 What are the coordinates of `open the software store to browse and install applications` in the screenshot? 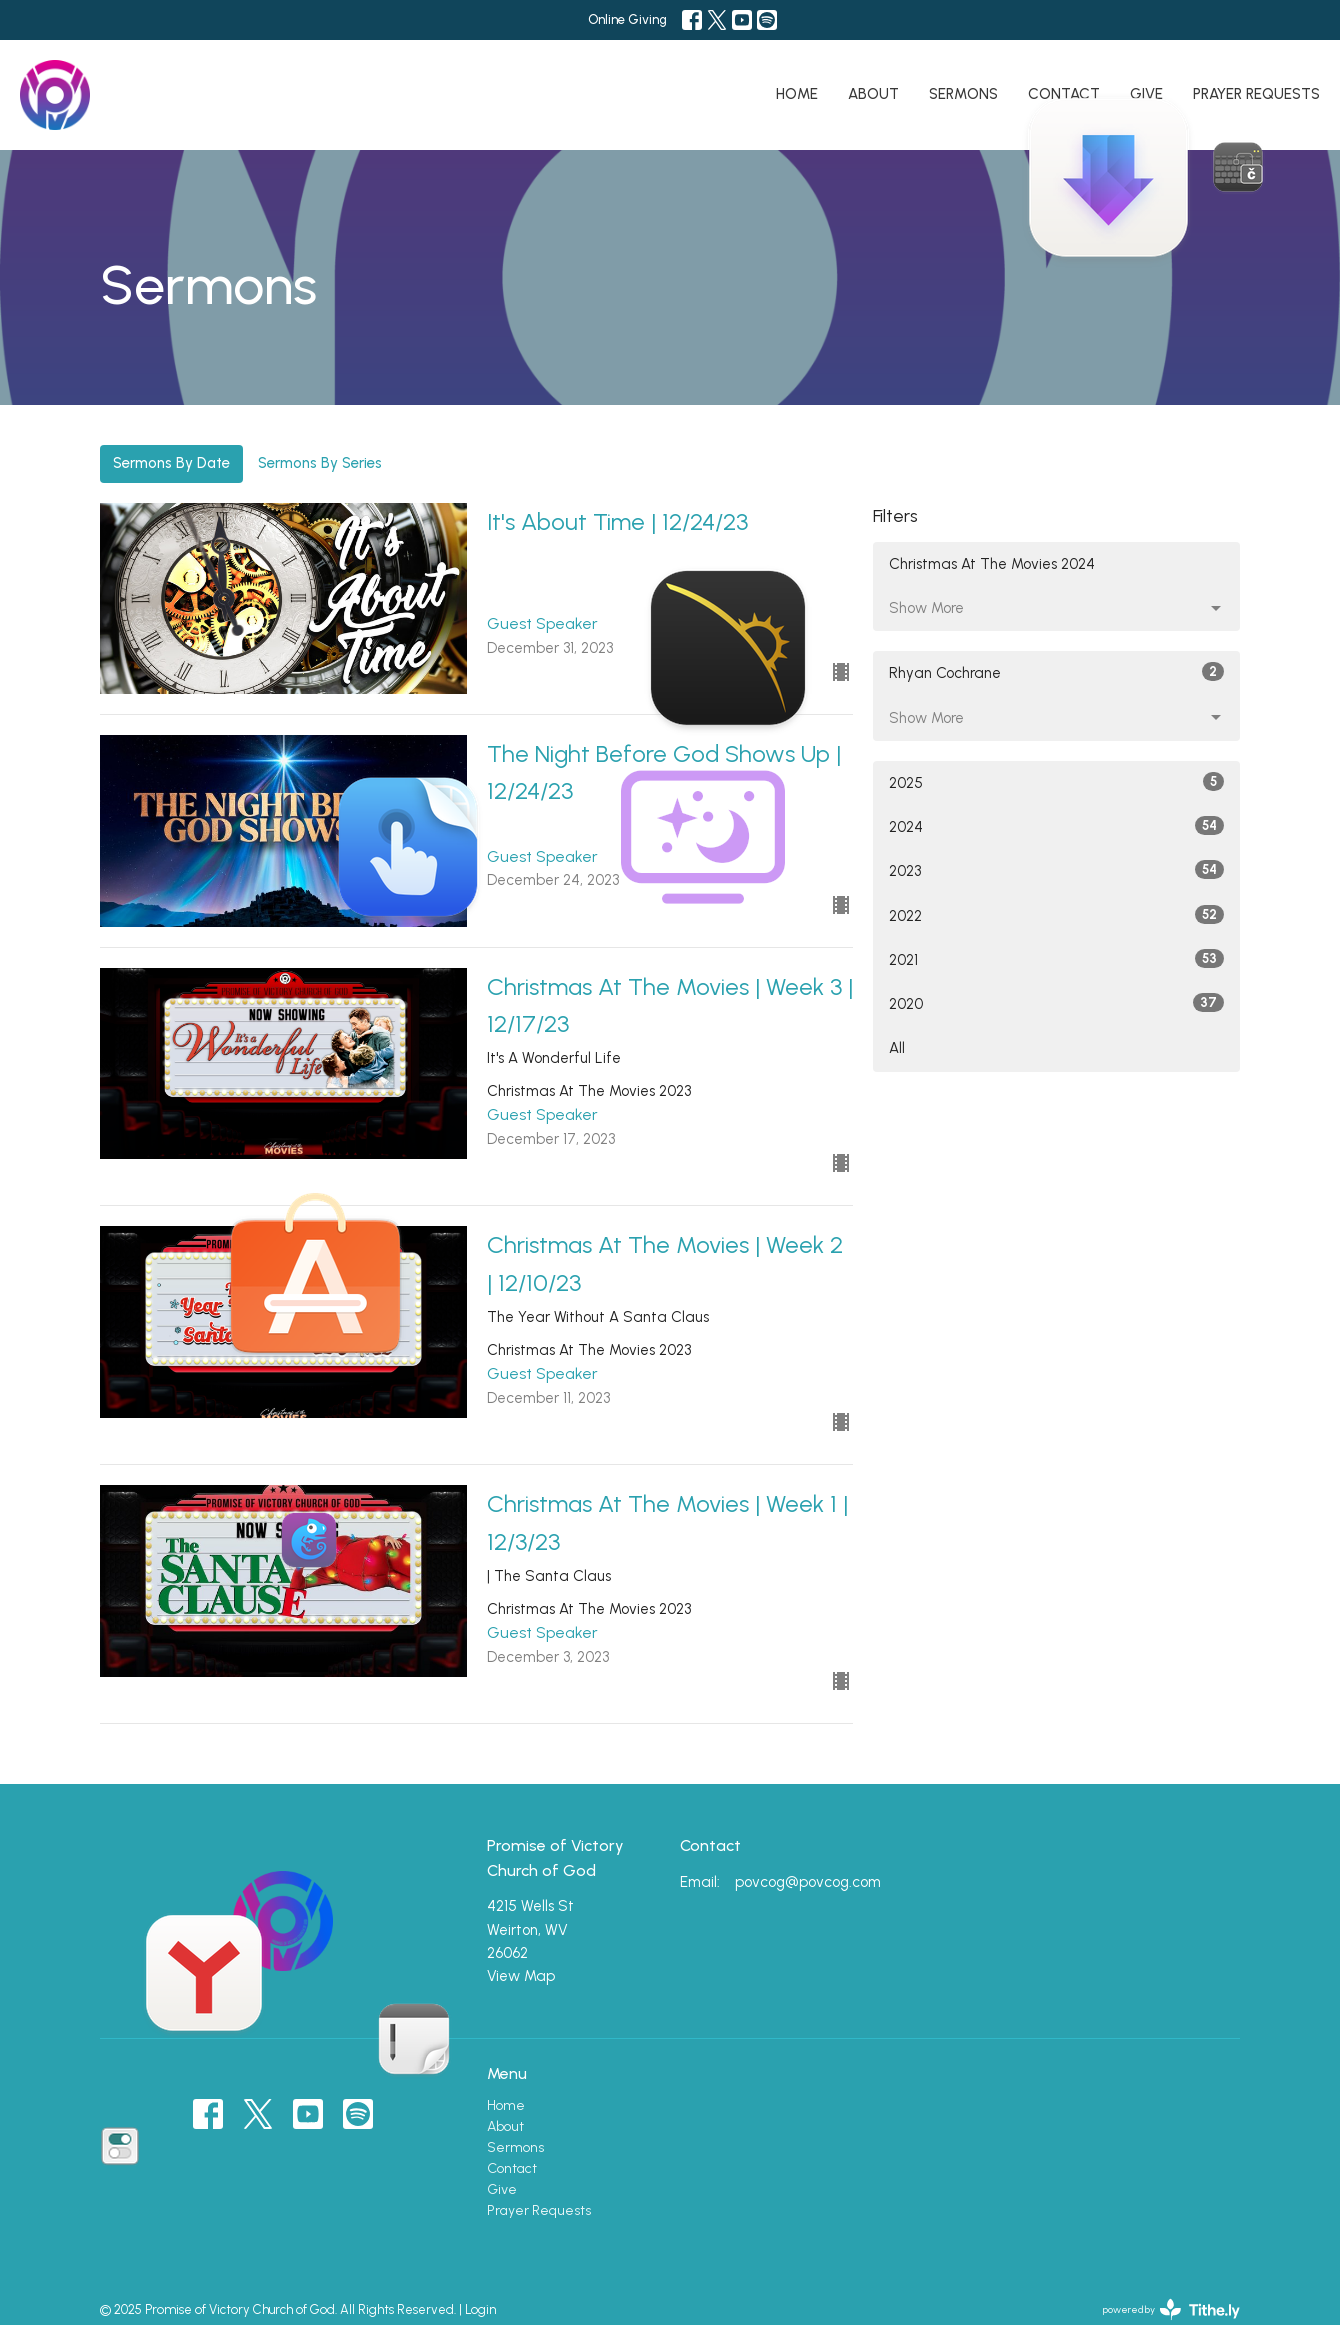 It's located at (315, 1286).